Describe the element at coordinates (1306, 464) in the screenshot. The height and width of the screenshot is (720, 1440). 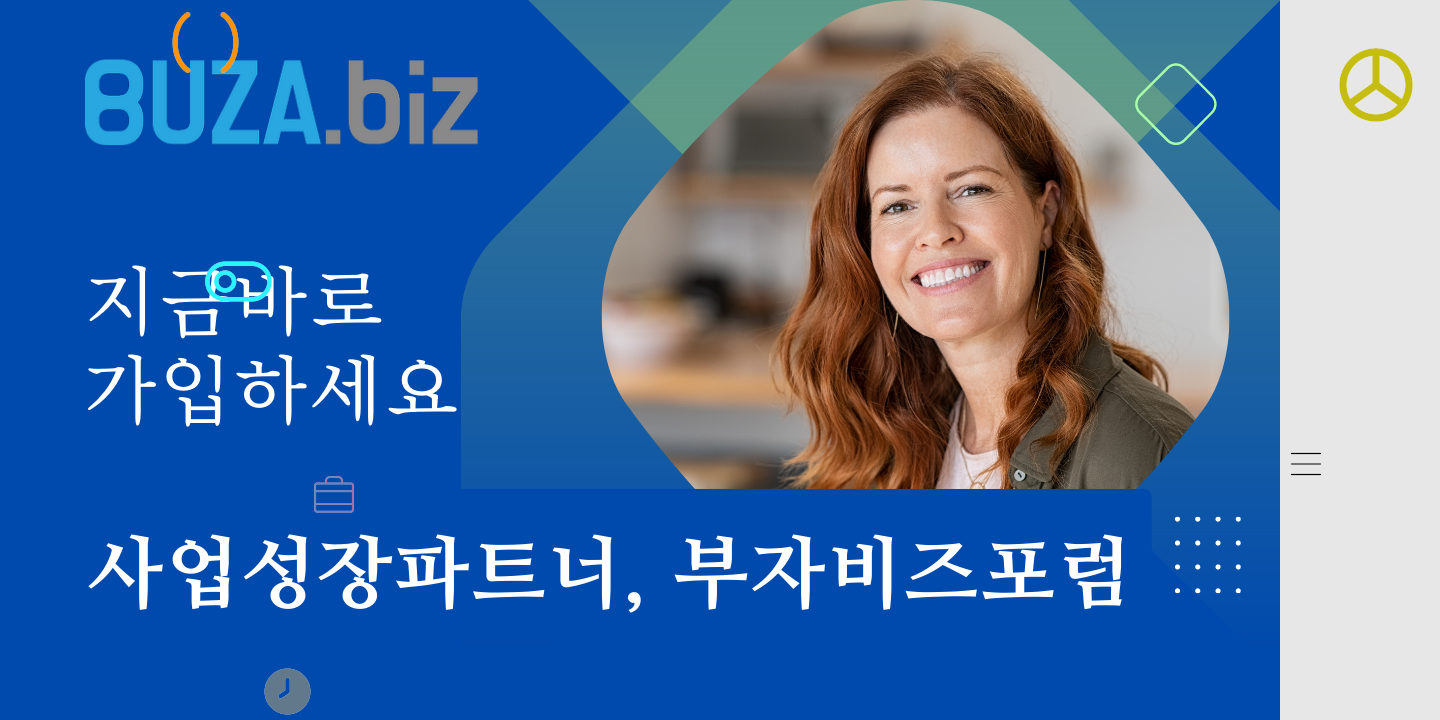
I see `open navigation menu` at that location.